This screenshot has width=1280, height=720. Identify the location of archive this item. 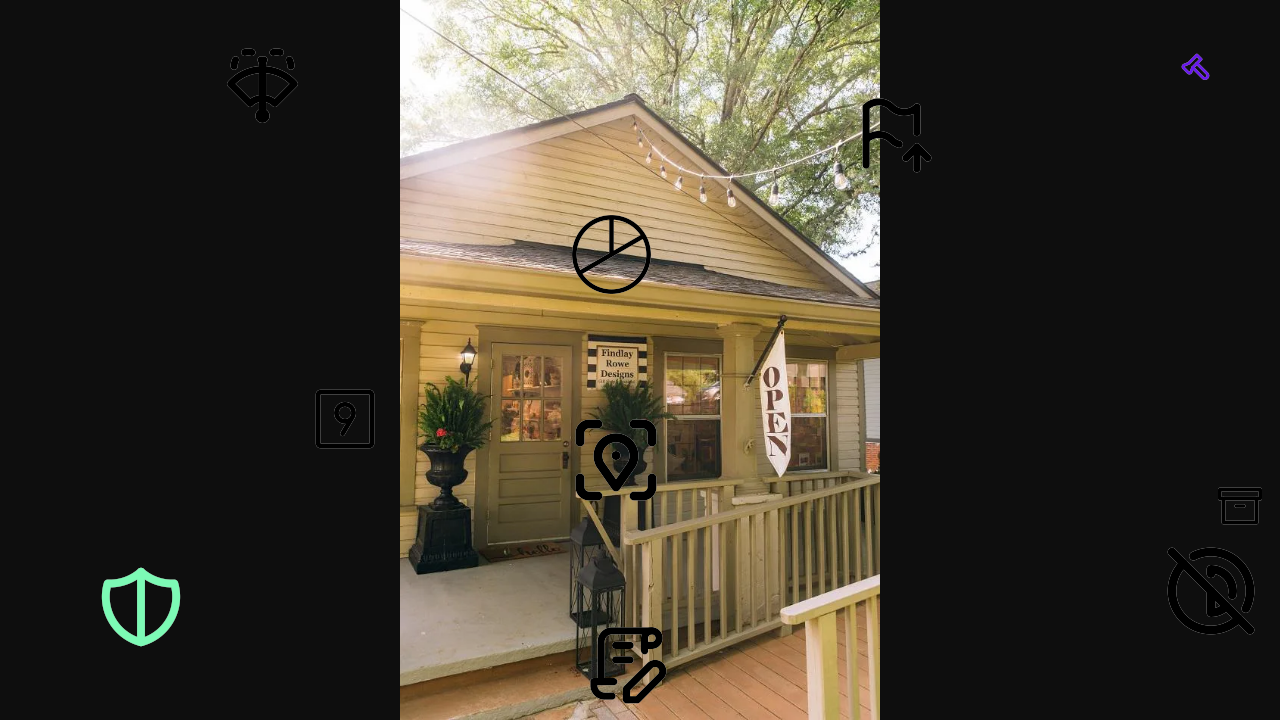
(1240, 506).